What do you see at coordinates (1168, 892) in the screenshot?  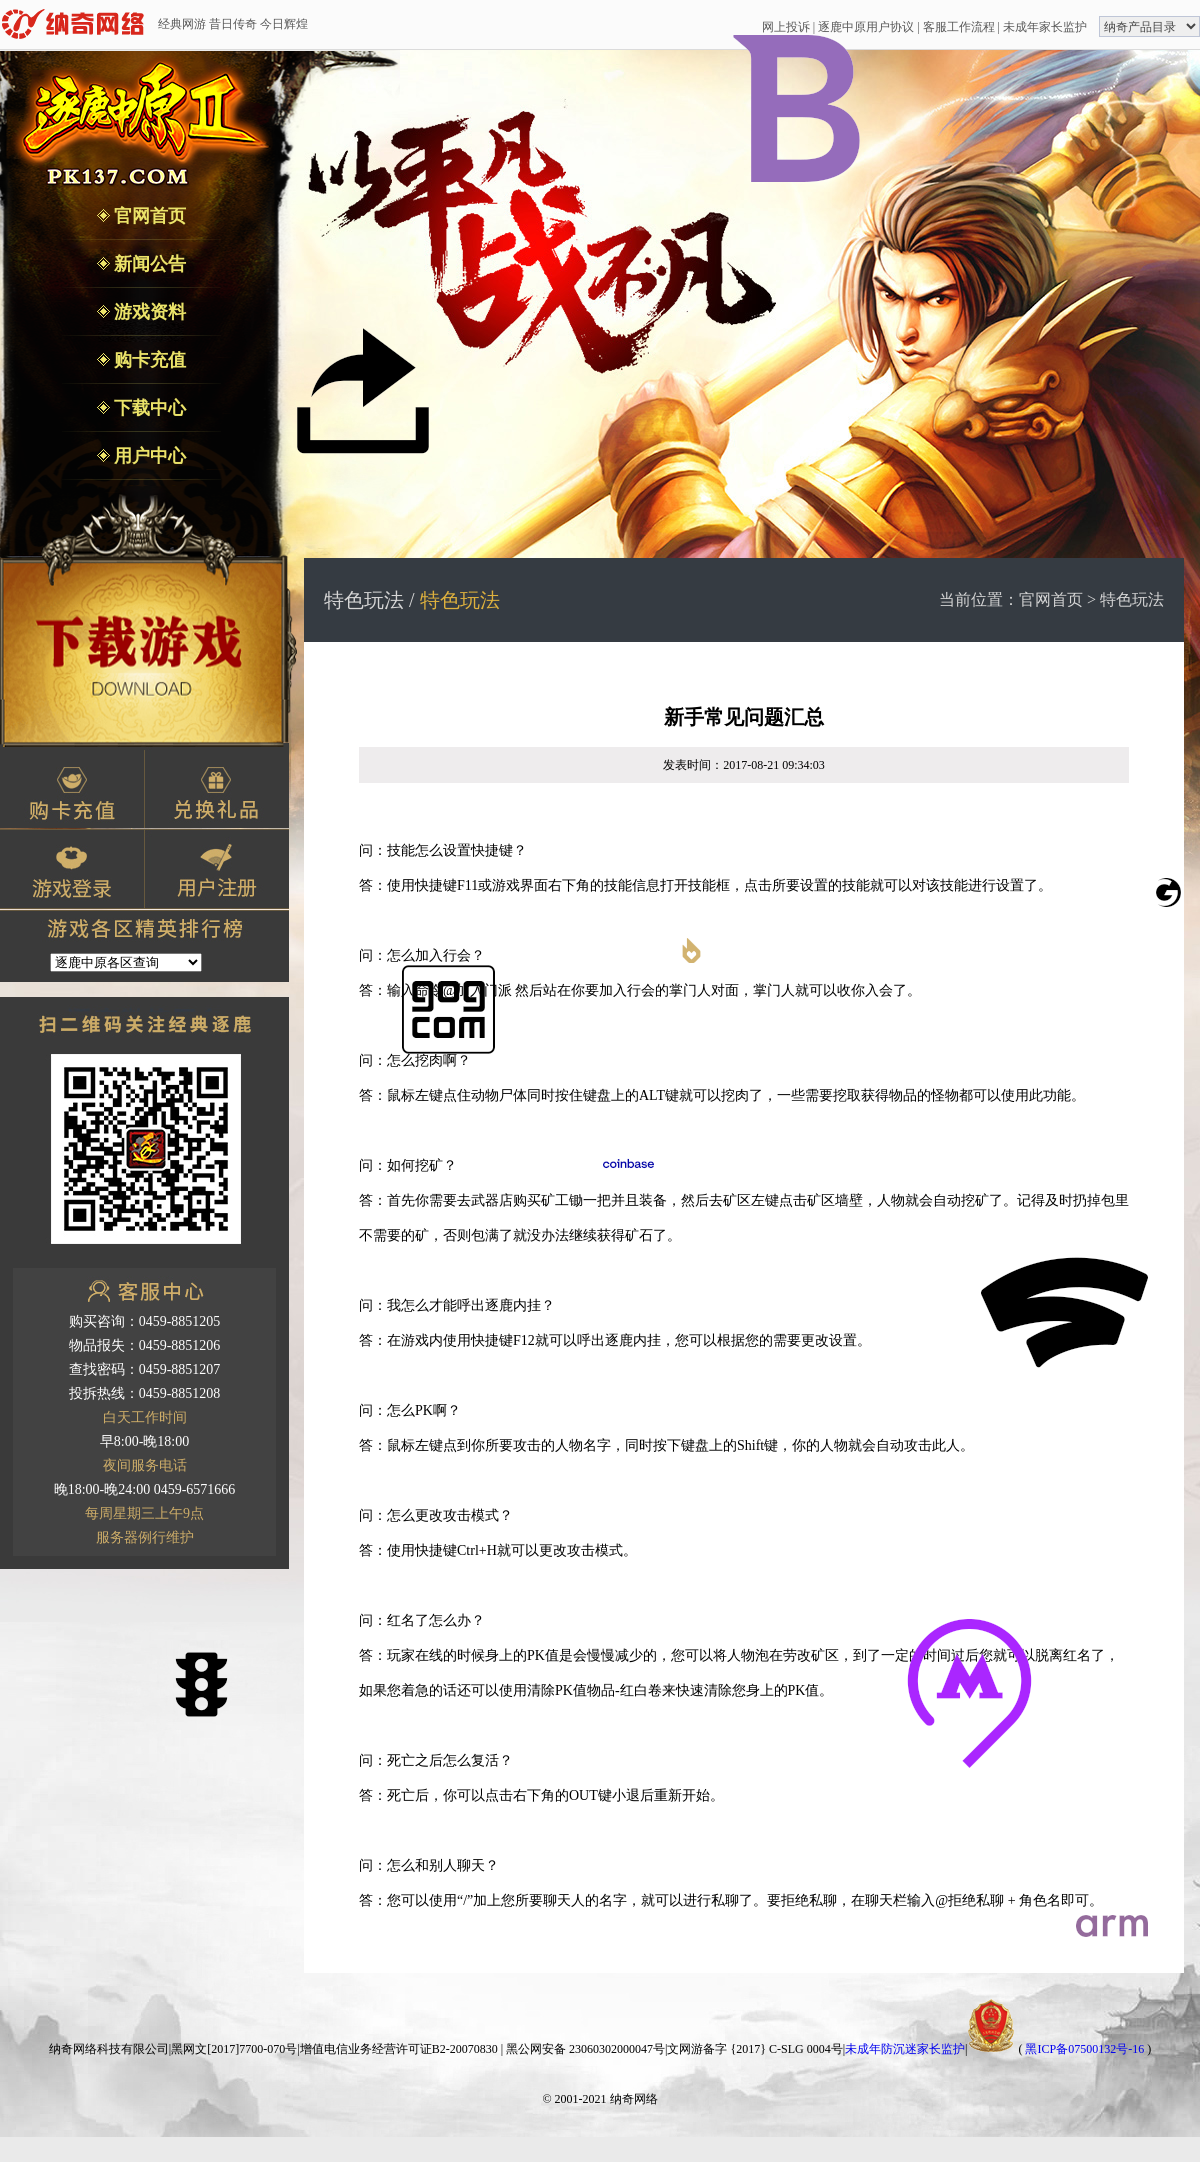 I see `gcore brand logo` at bounding box center [1168, 892].